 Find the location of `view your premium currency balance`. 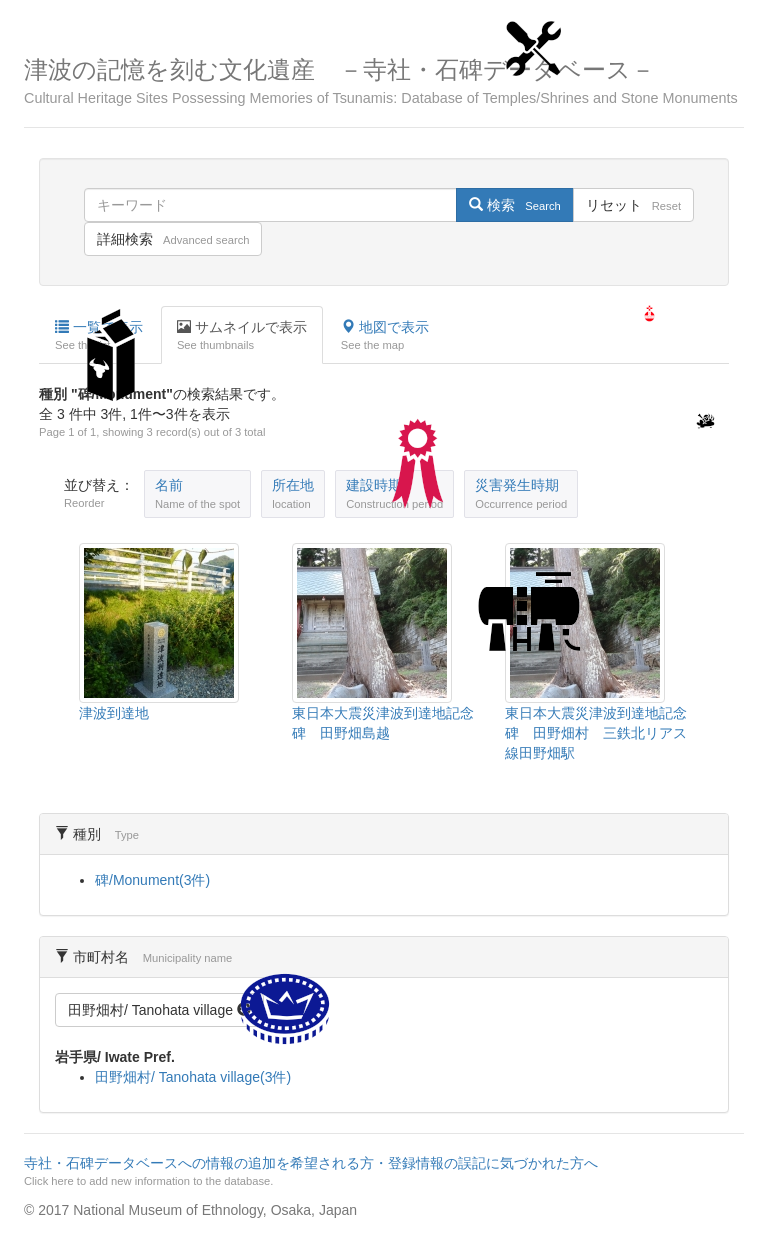

view your premium currency balance is located at coordinates (285, 1009).